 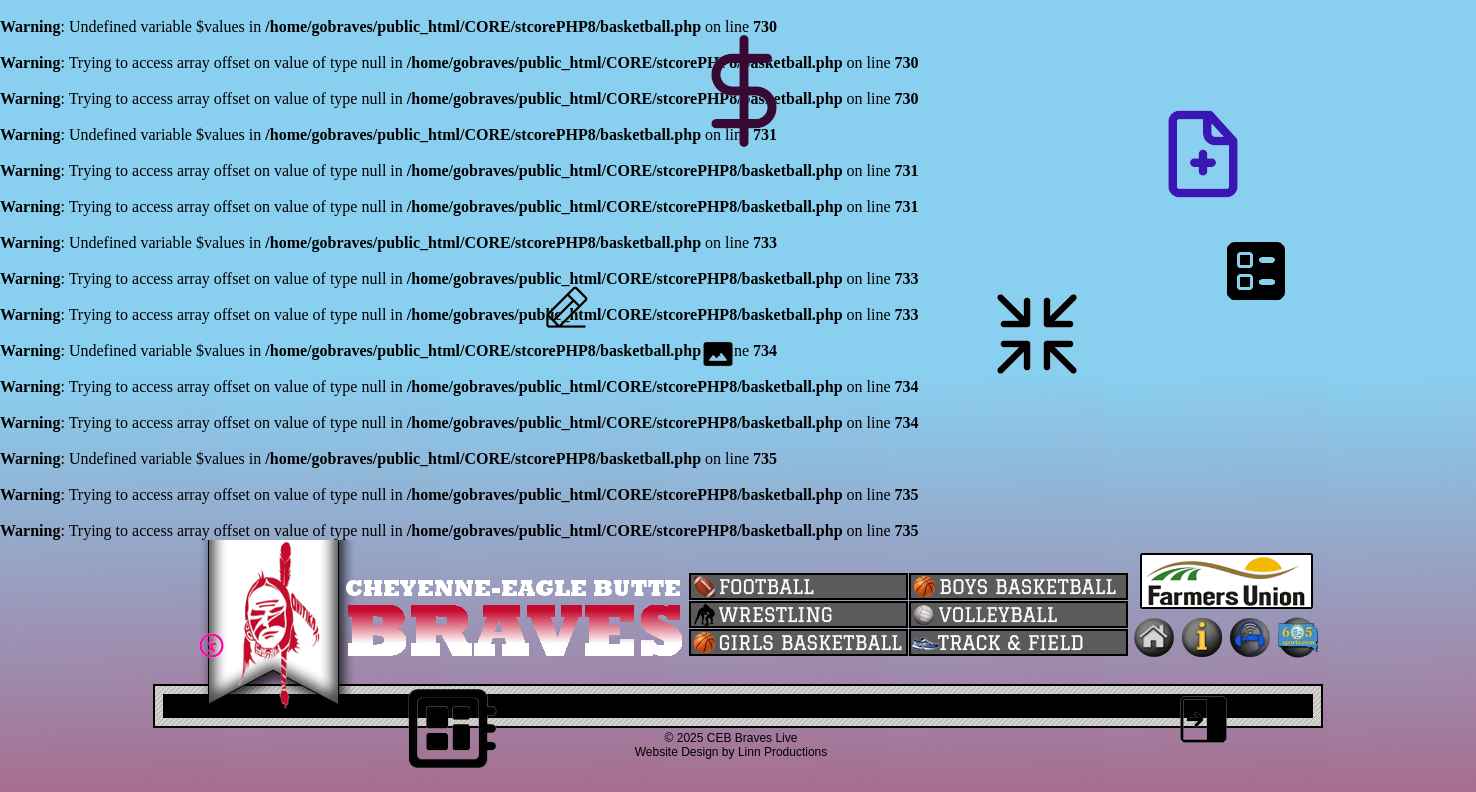 I want to click on dock panel to the right side of the editor, so click(x=1203, y=719).